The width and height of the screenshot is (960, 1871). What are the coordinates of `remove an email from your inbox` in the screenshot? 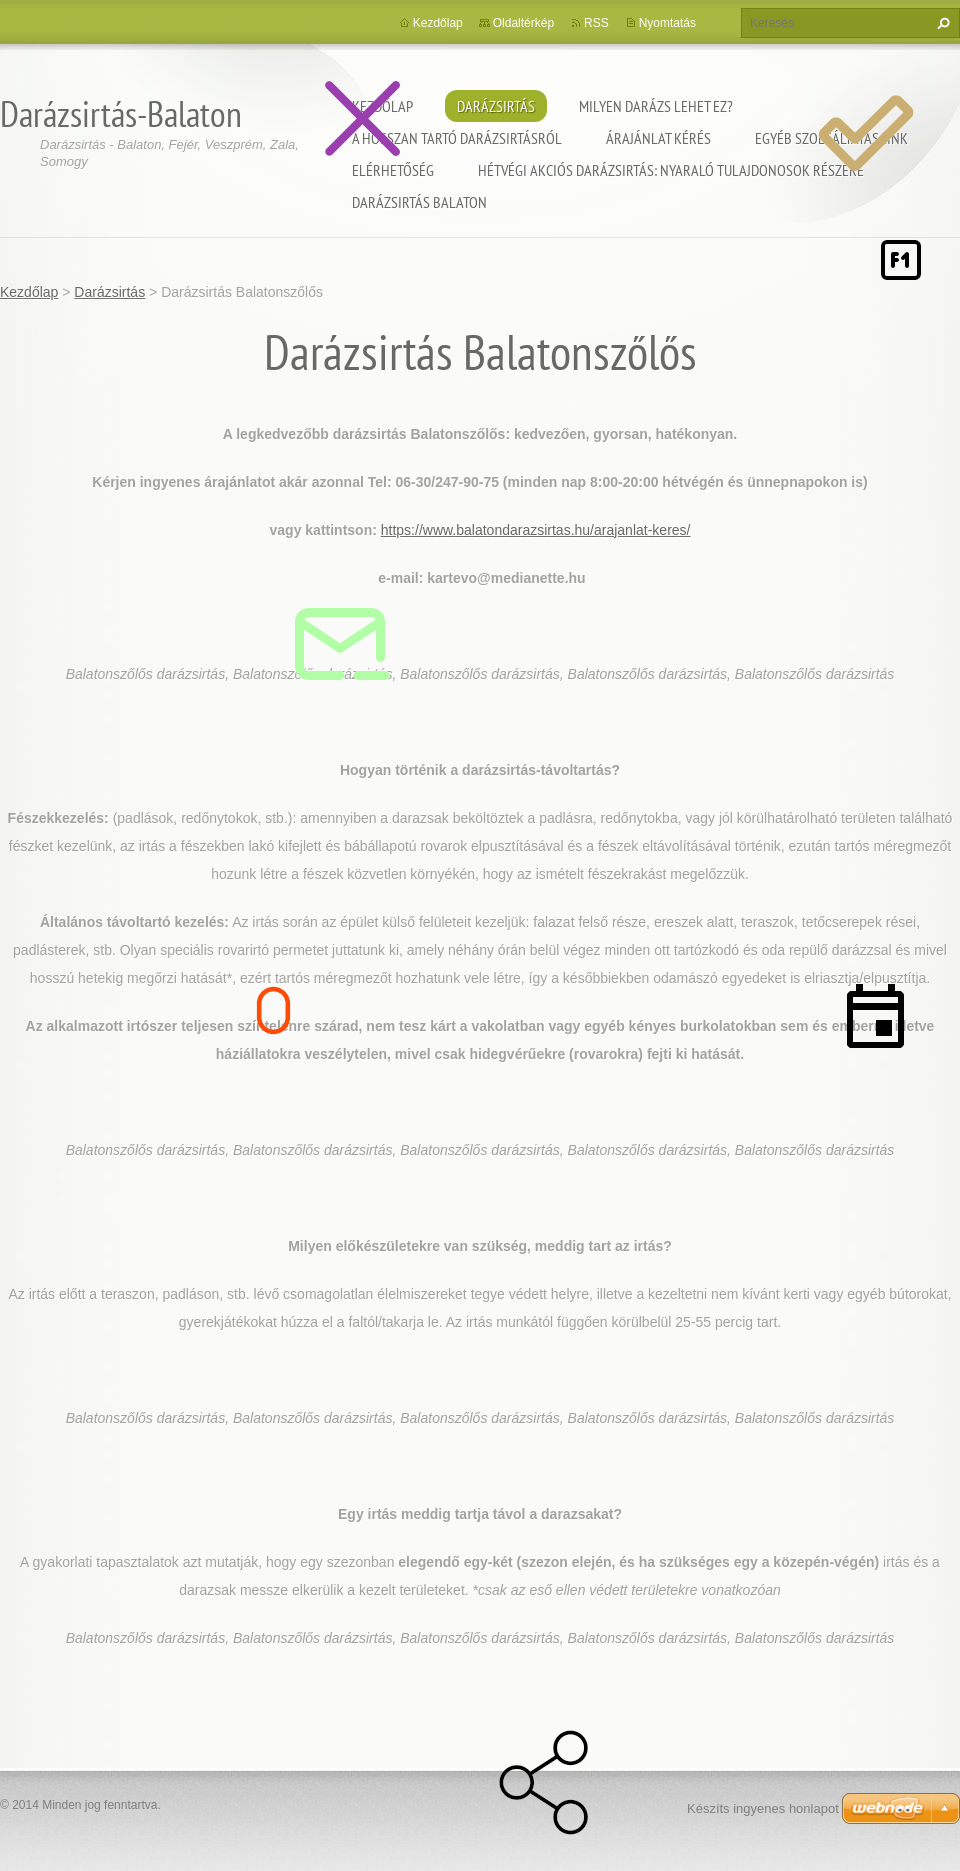 It's located at (340, 644).